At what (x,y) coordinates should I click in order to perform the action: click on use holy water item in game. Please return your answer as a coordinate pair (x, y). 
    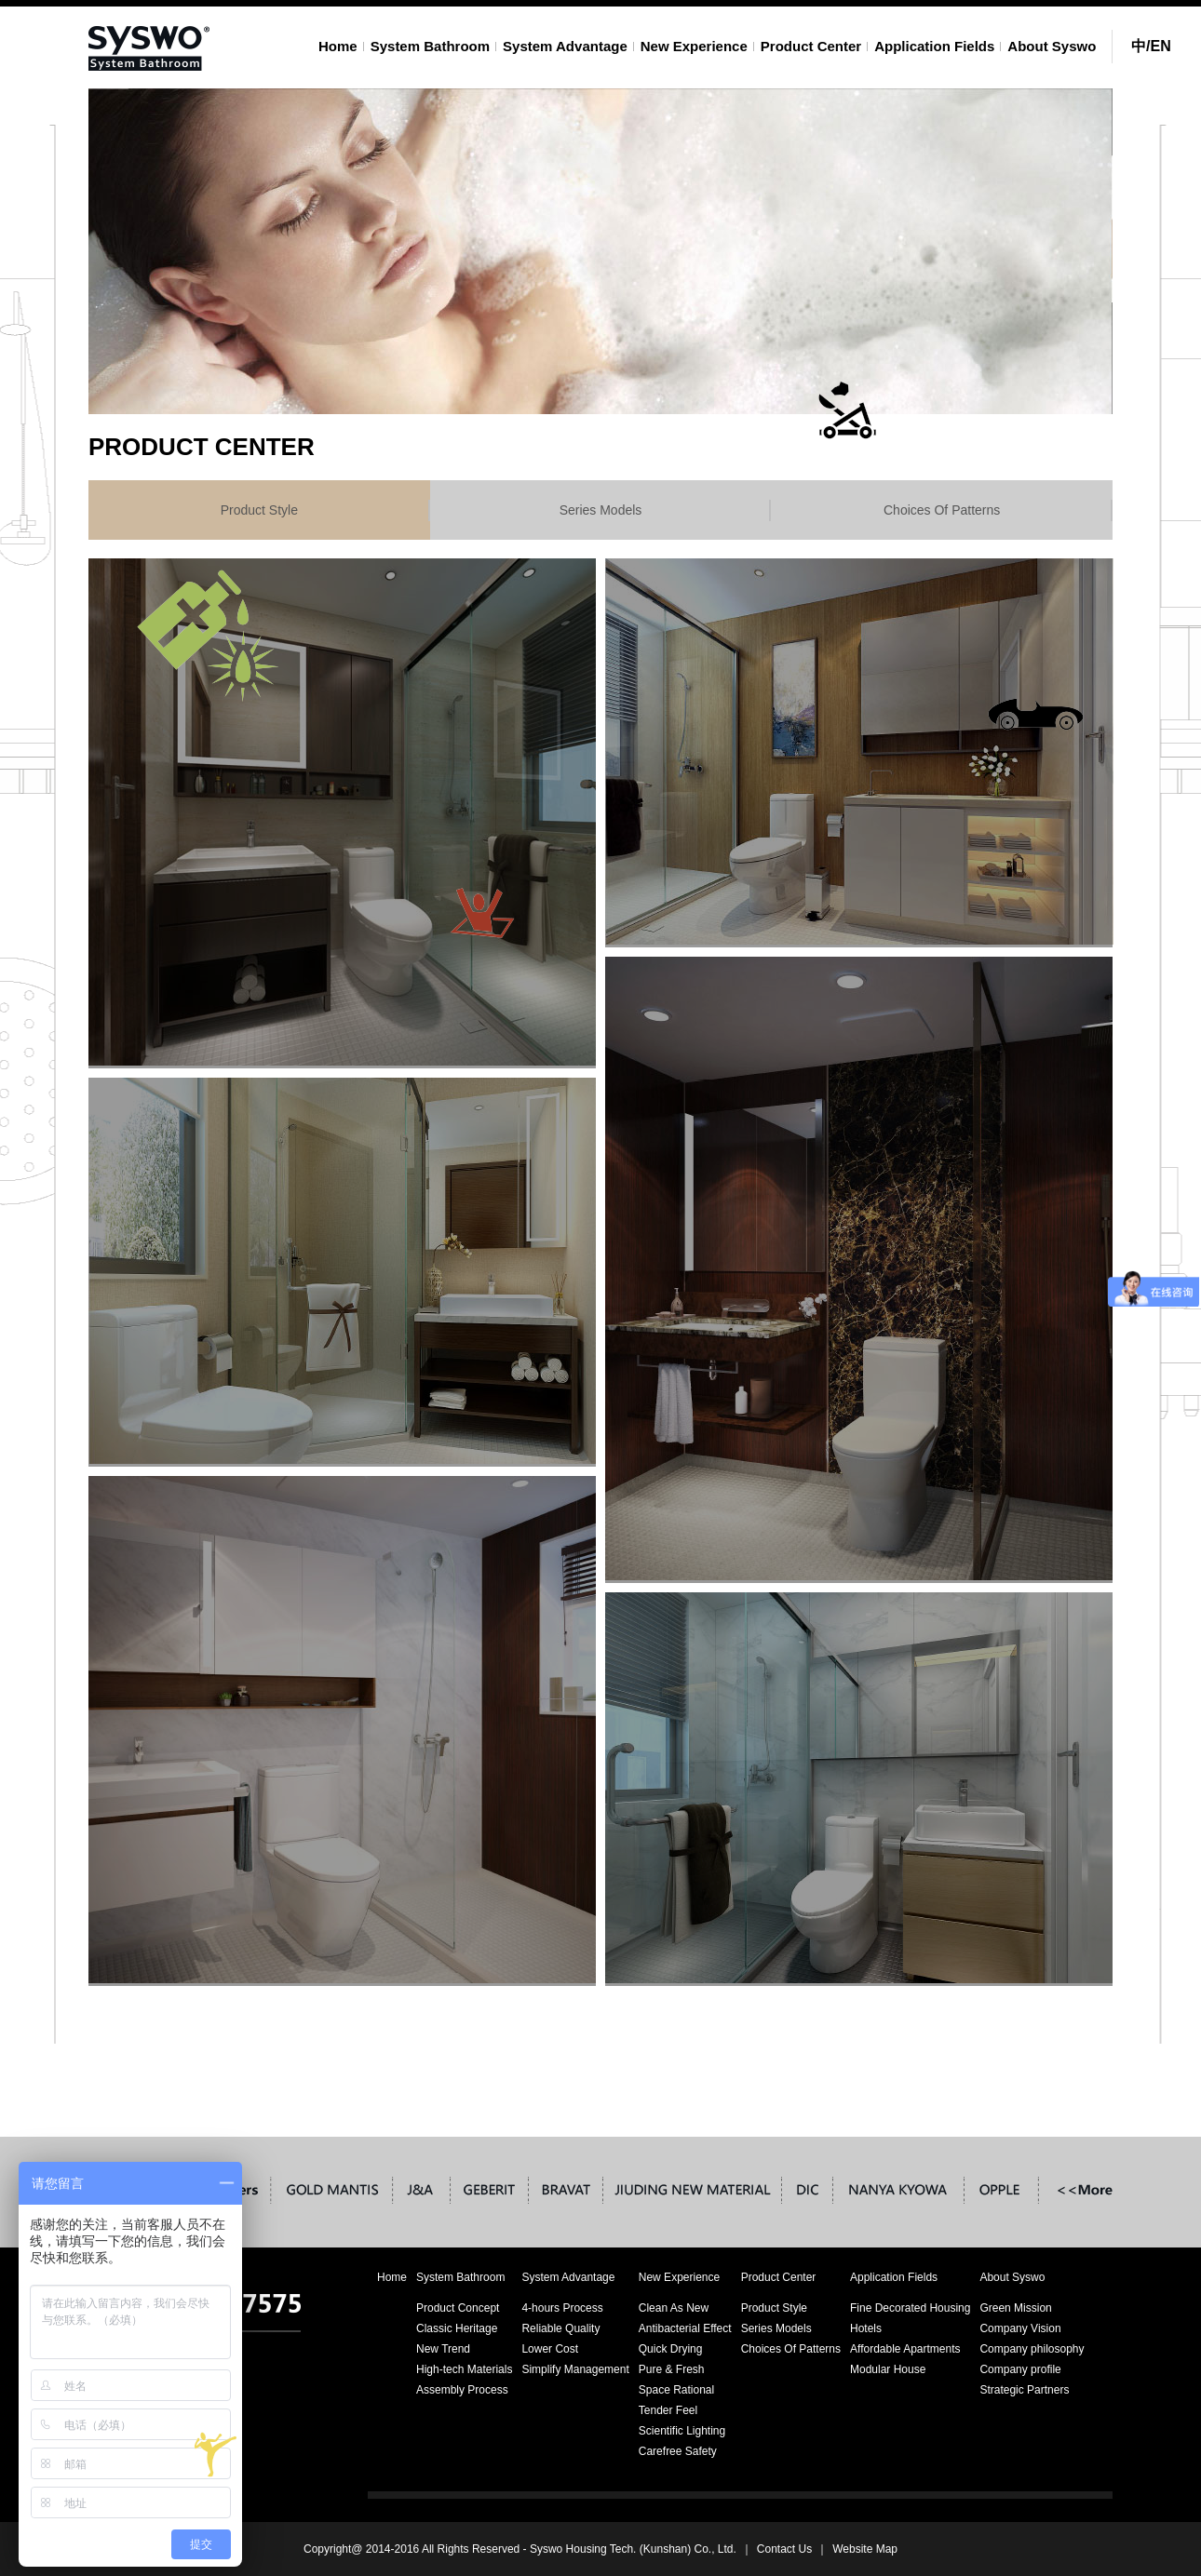
    Looking at the image, I should click on (208, 636).